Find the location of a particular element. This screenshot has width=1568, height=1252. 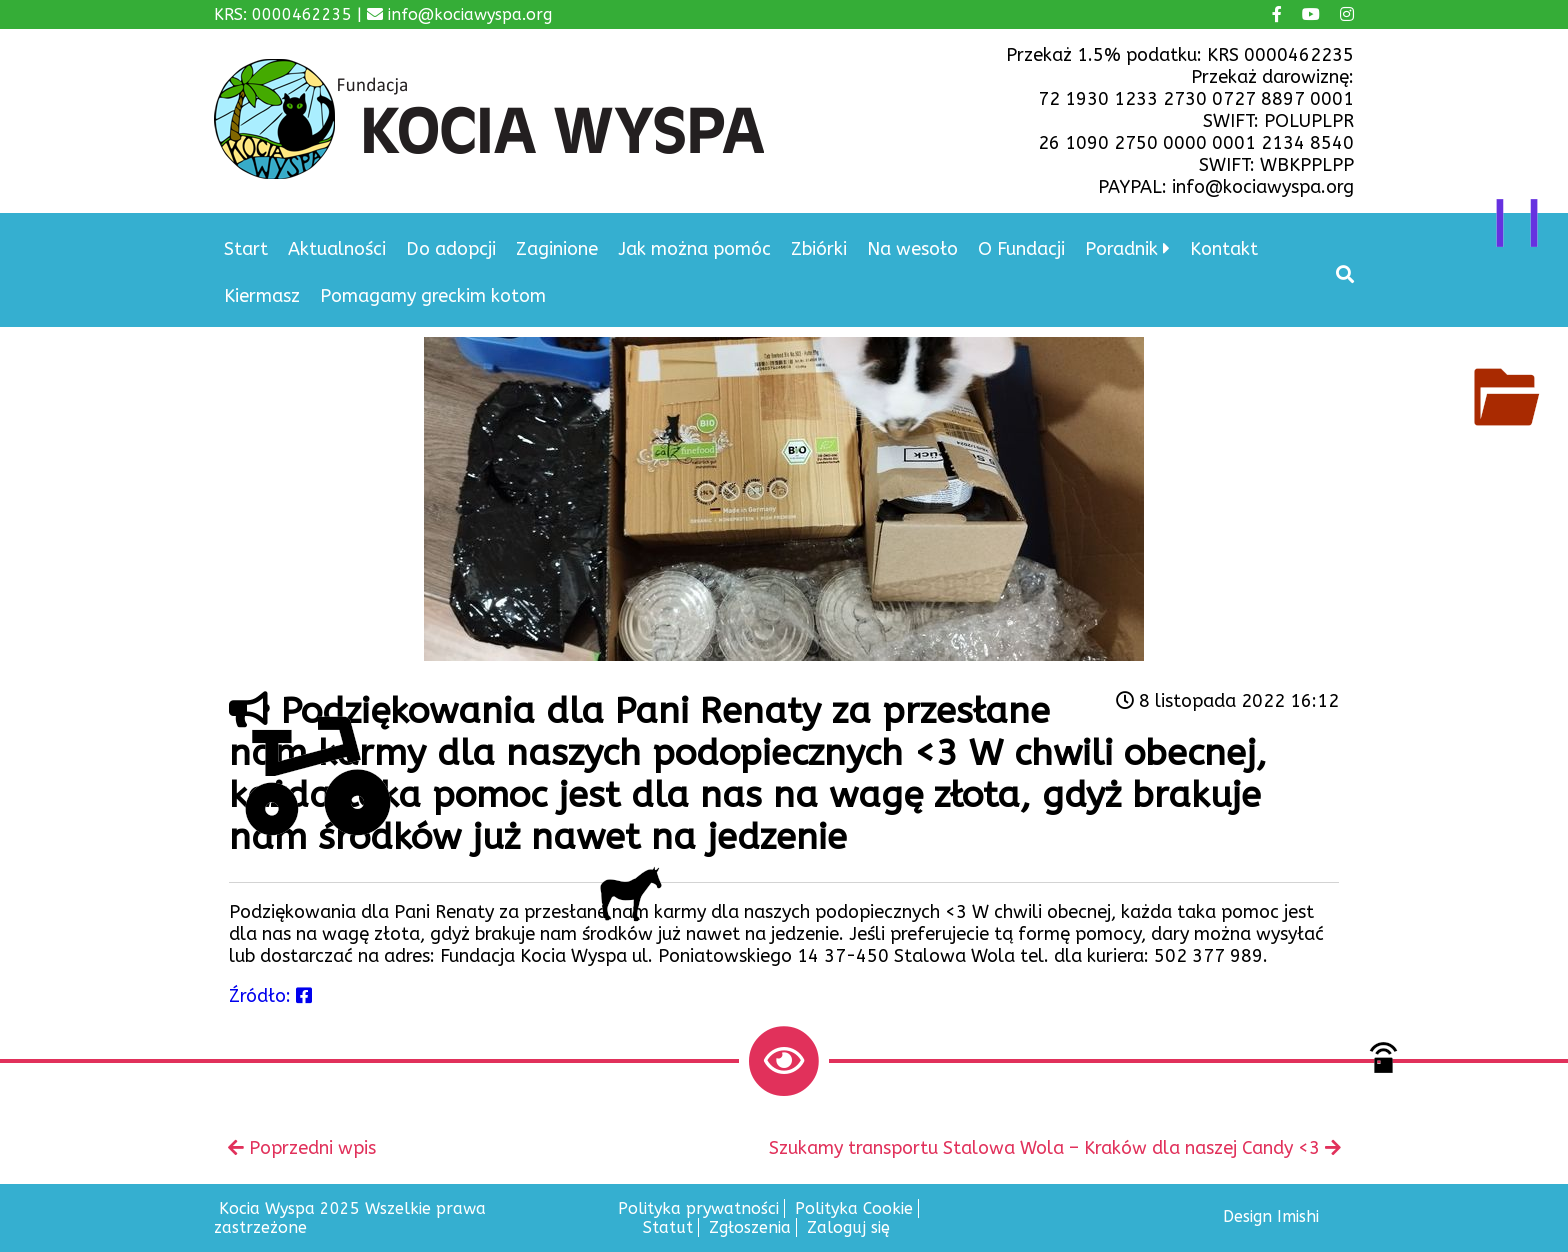

view nearby bike rental stations is located at coordinates (318, 776).